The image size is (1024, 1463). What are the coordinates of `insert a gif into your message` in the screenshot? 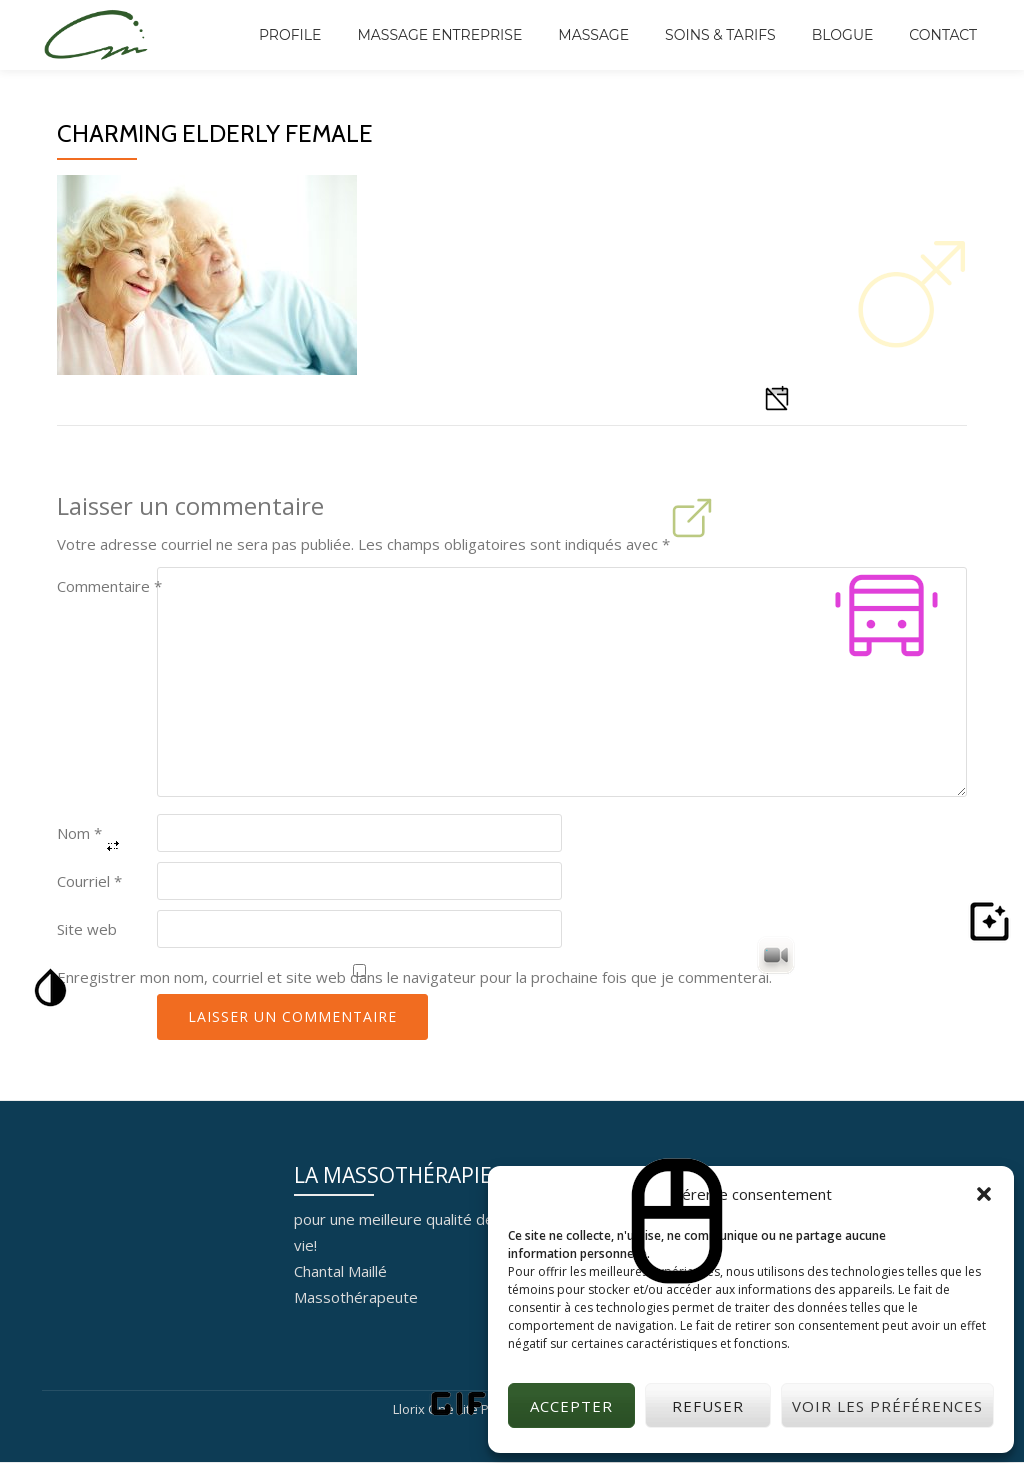 It's located at (458, 1403).